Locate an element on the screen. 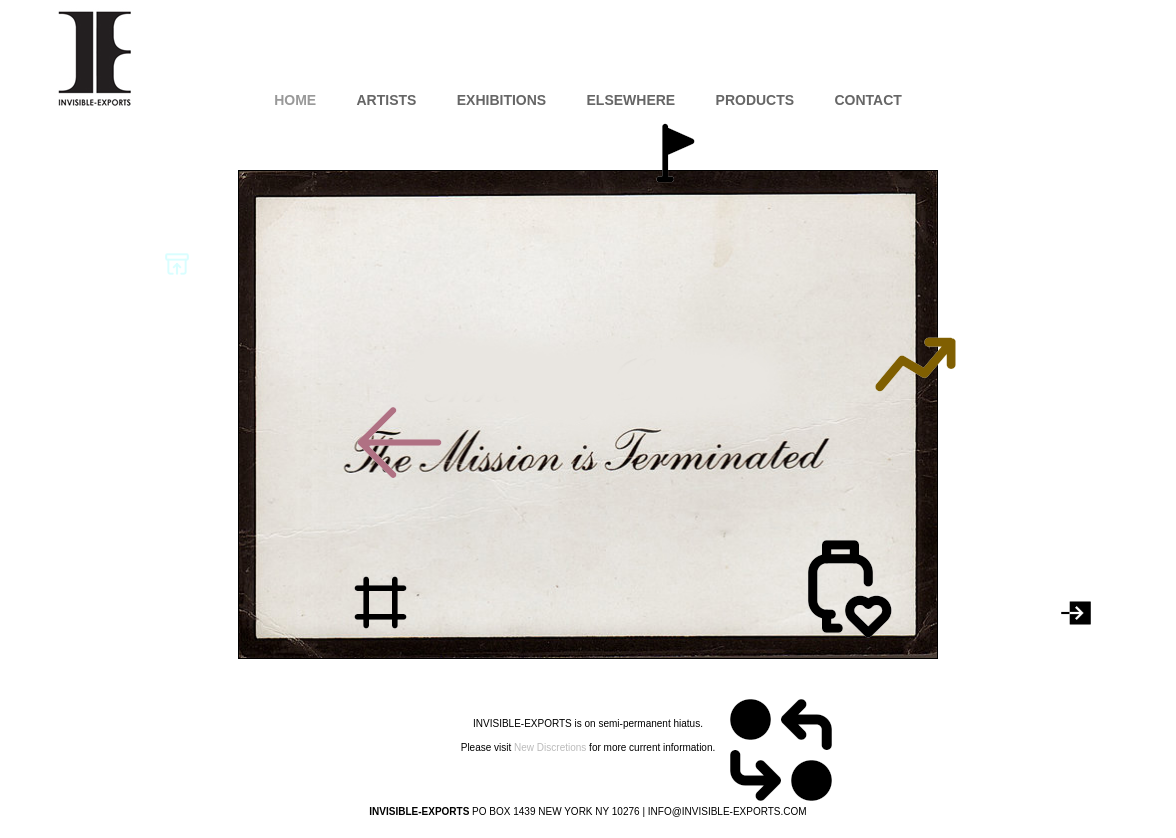 The image size is (1176, 838). transform or convert between formats is located at coordinates (781, 750).